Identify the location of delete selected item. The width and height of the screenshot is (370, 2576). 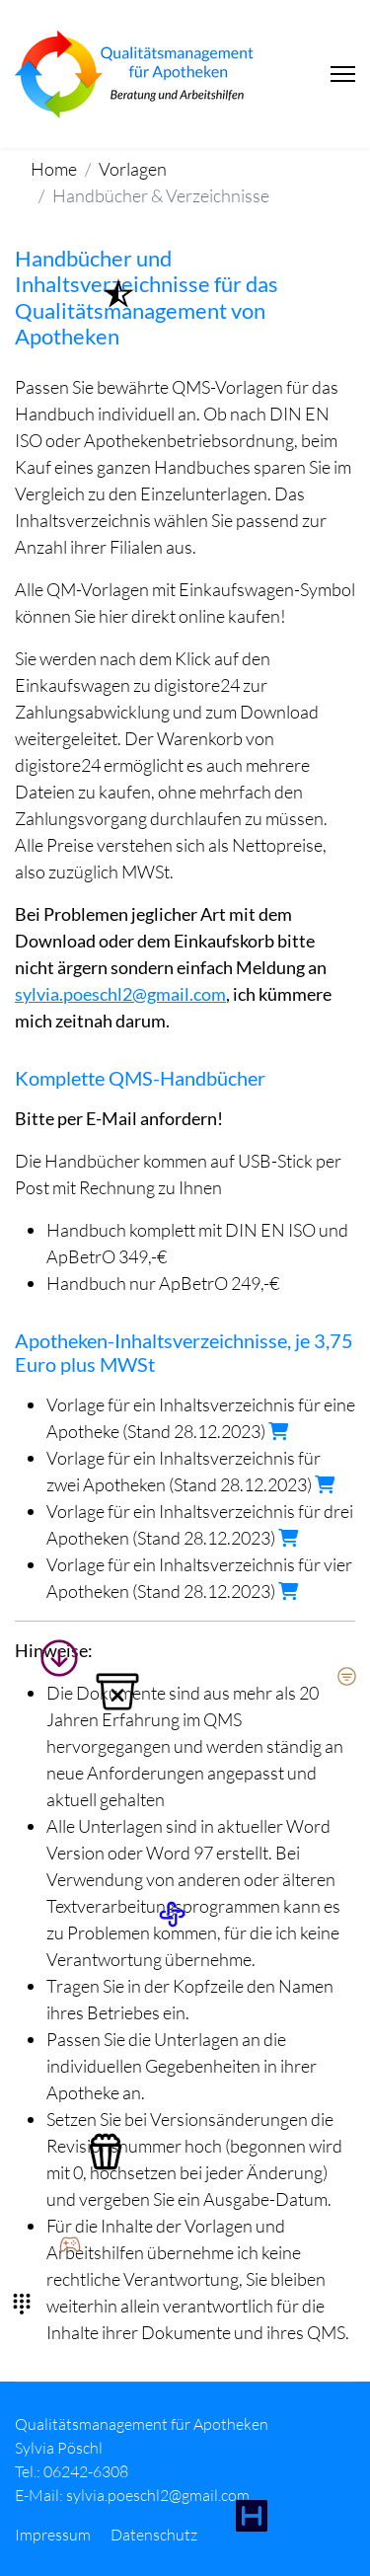
(117, 1692).